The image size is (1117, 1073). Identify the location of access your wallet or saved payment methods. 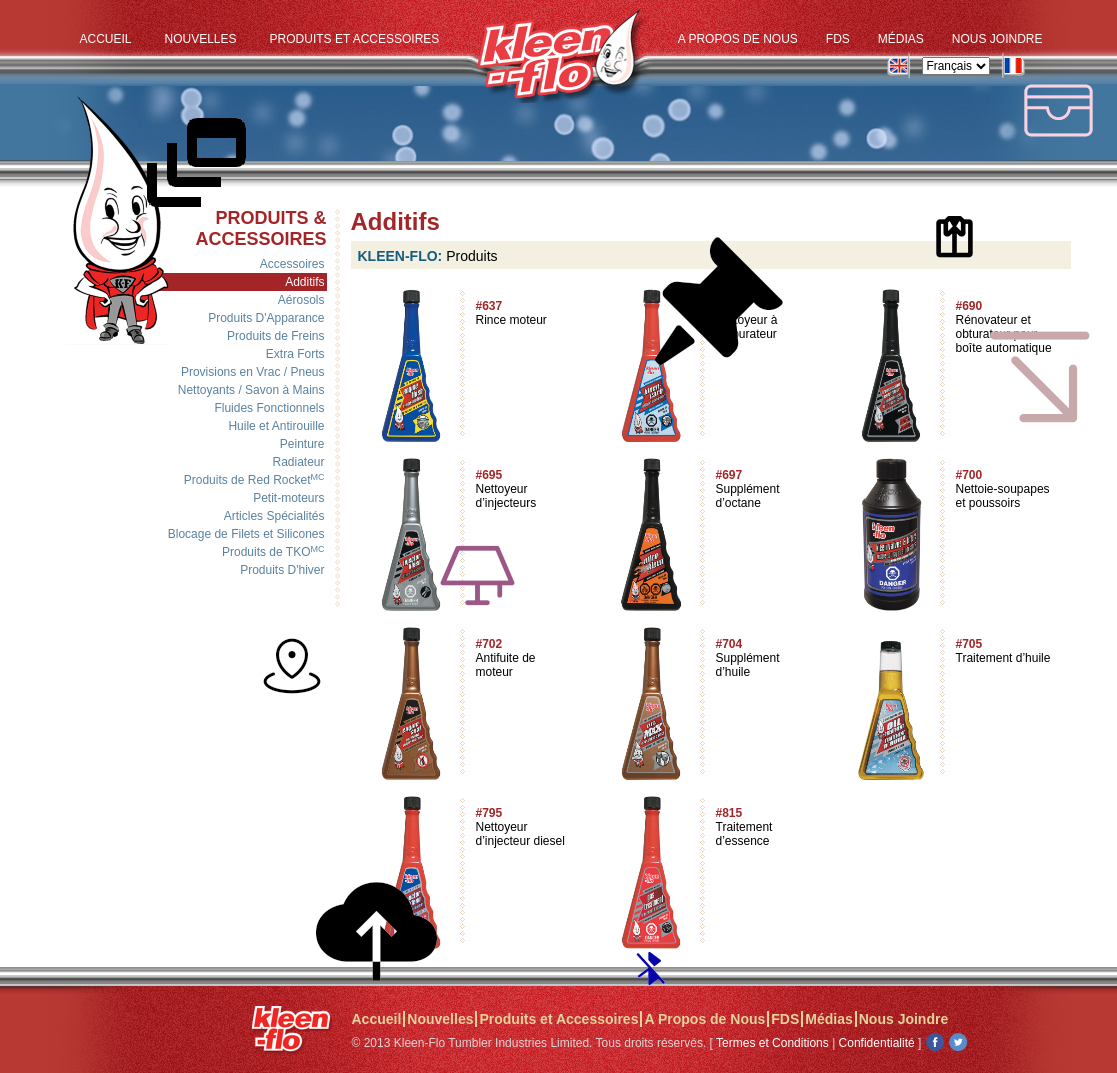
(1058, 110).